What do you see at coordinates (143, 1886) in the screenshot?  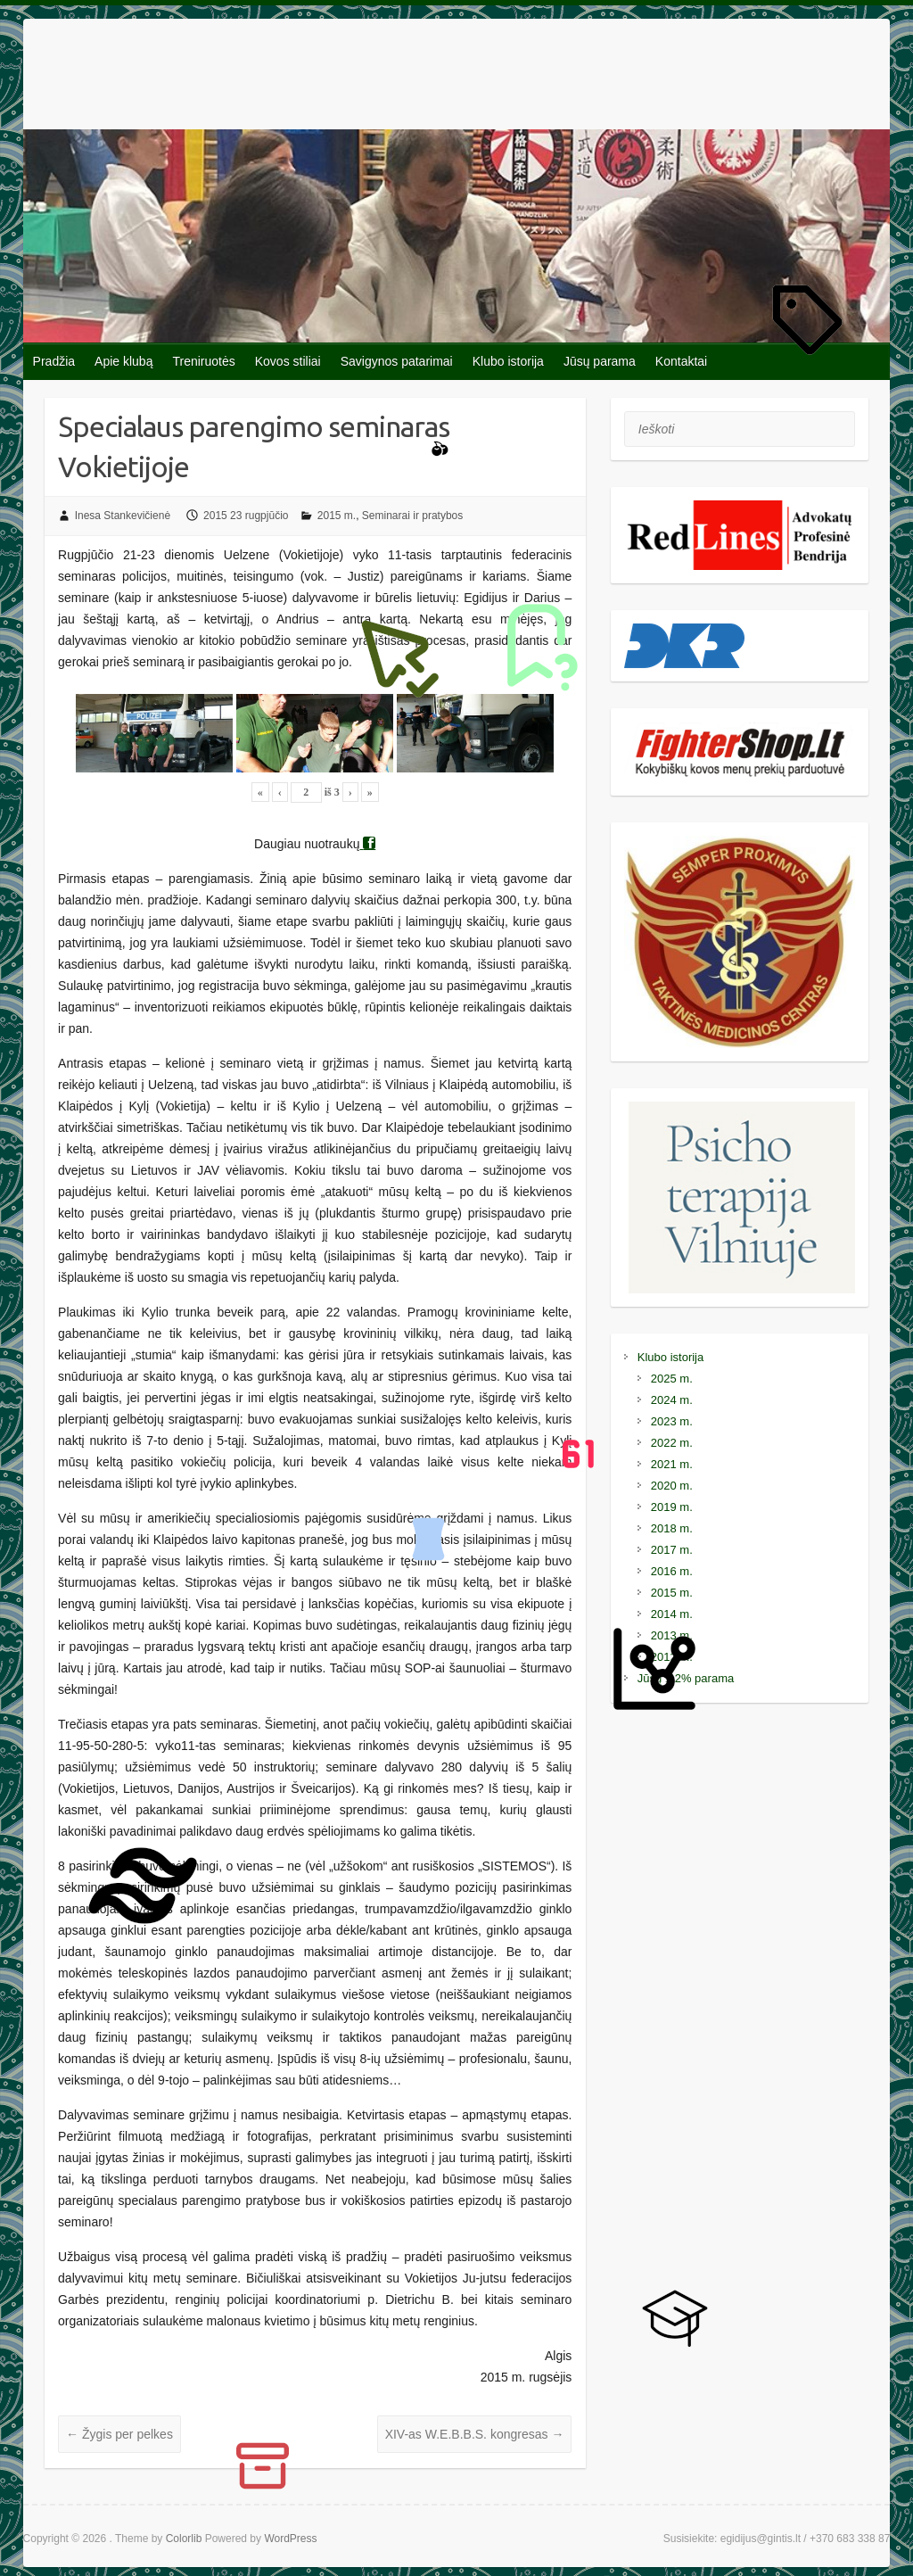 I see `tailwind css framework logo` at bounding box center [143, 1886].